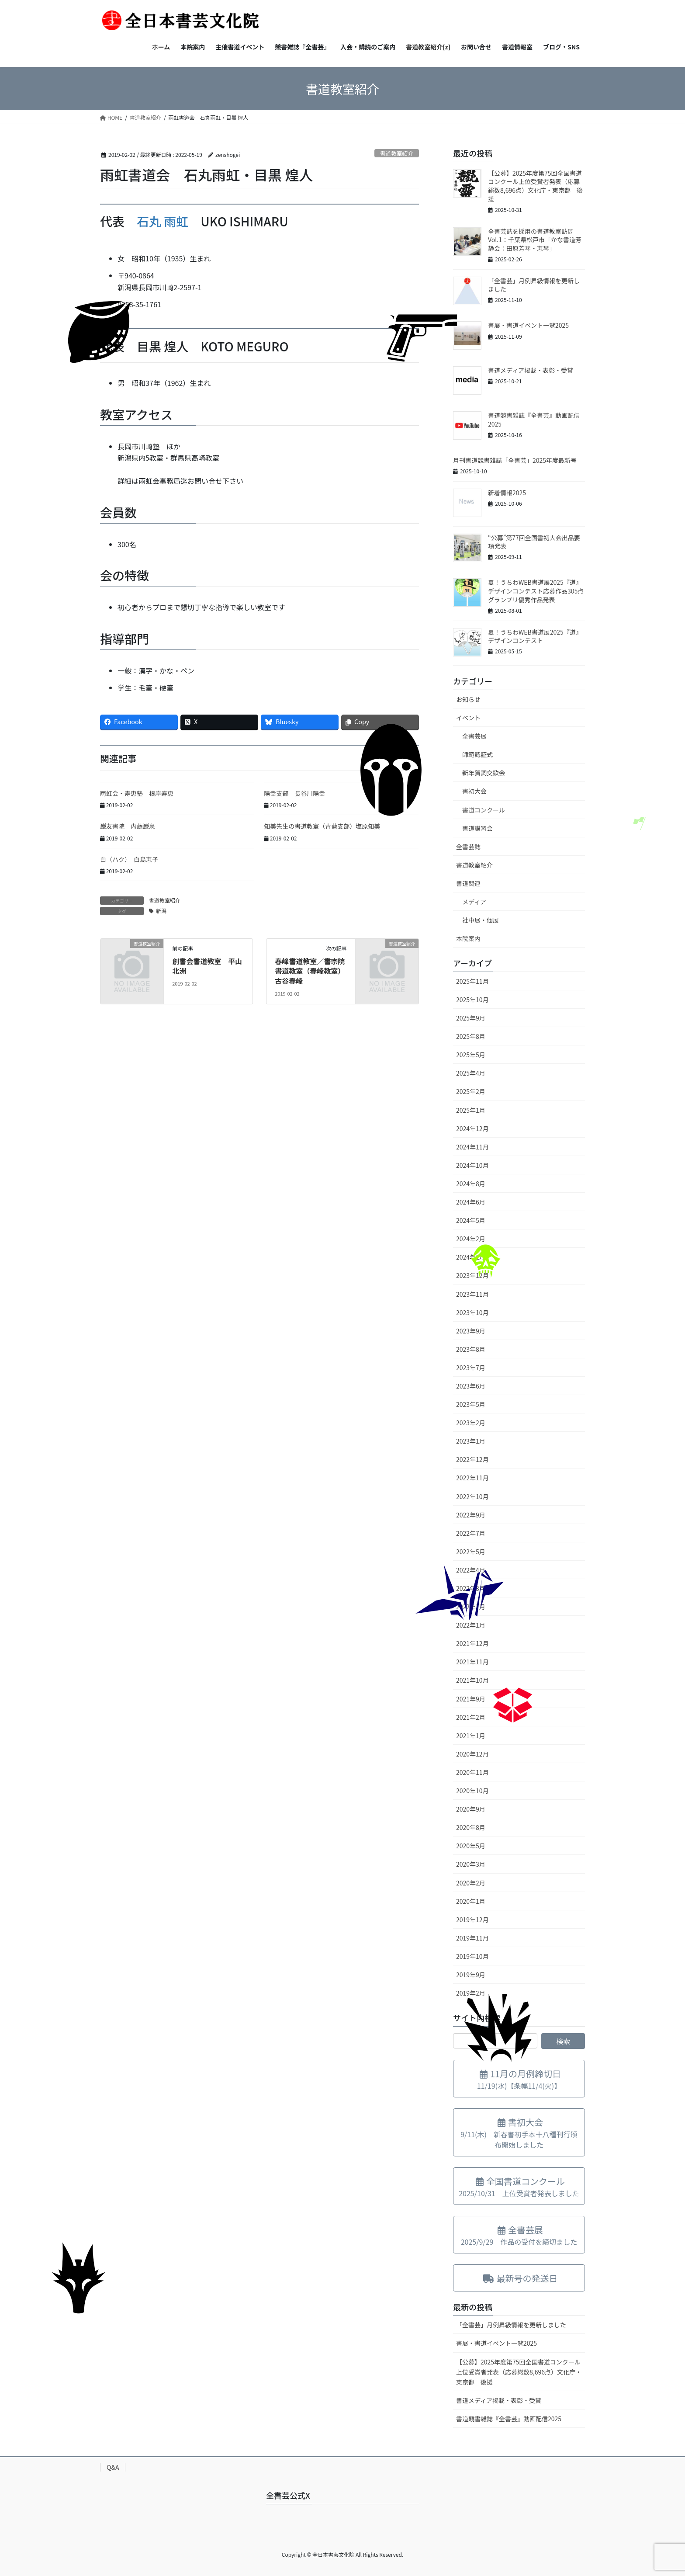  What do you see at coordinates (80, 2278) in the screenshot?
I see `fox character or animal companion icon` at bounding box center [80, 2278].